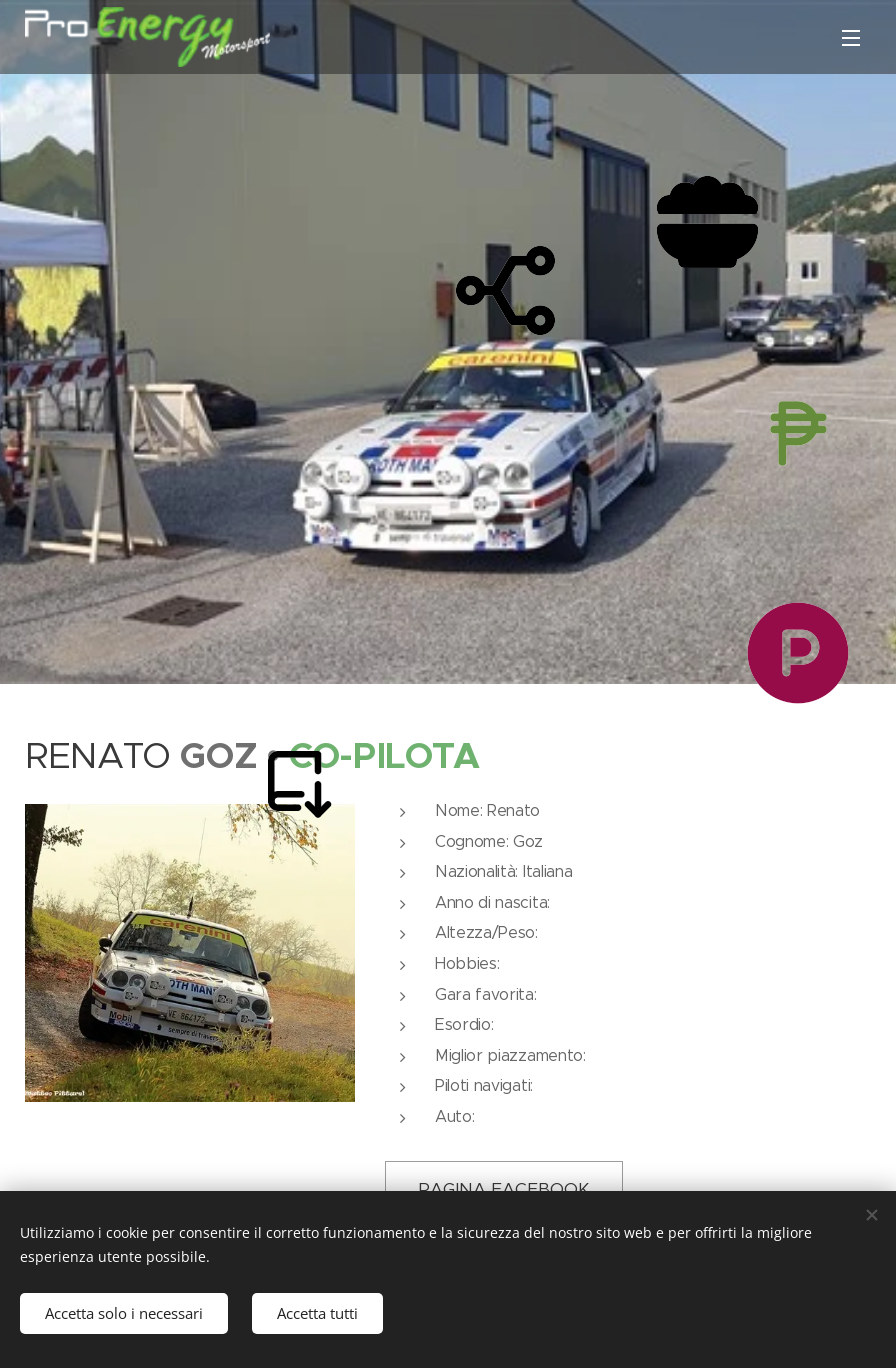 This screenshot has width=896, height=1368. What do you see at coordinates (298, 781) in the screenshot?
I see `download an ebook or publication` at bounding box center [298, 781].